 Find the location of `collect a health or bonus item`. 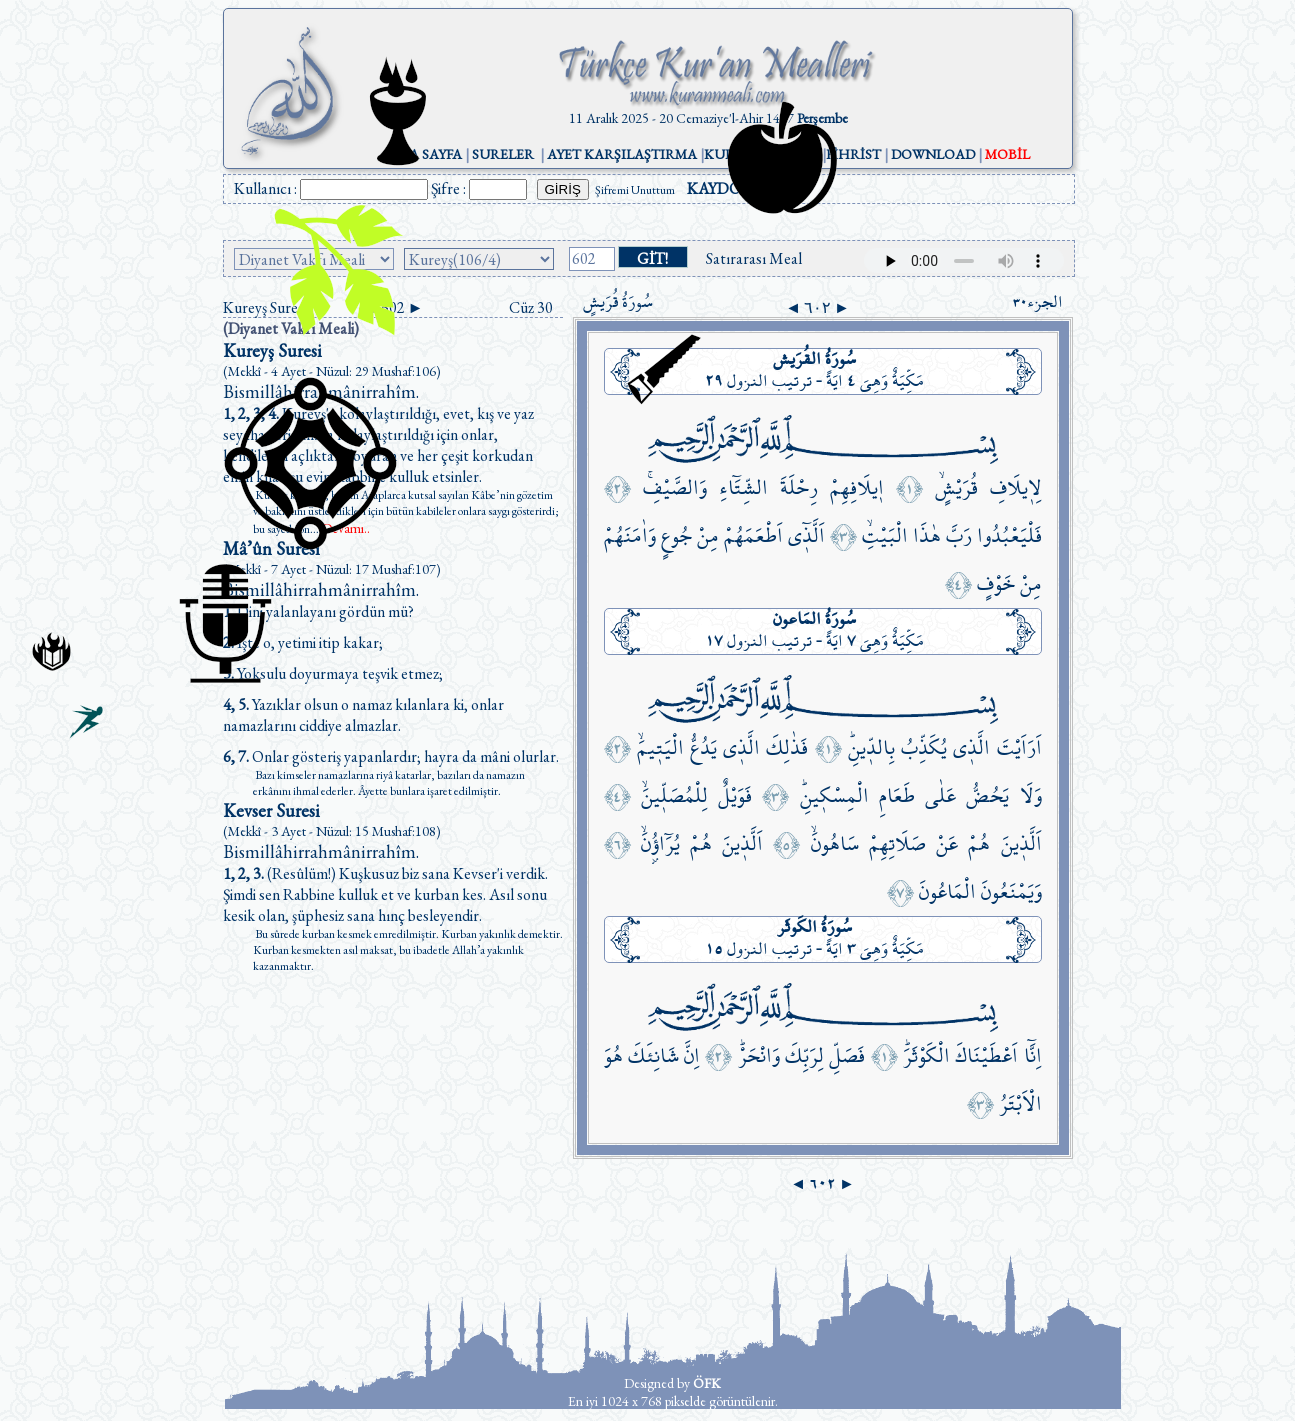

collect a health or bonus item is located at coordinates (782, 157).